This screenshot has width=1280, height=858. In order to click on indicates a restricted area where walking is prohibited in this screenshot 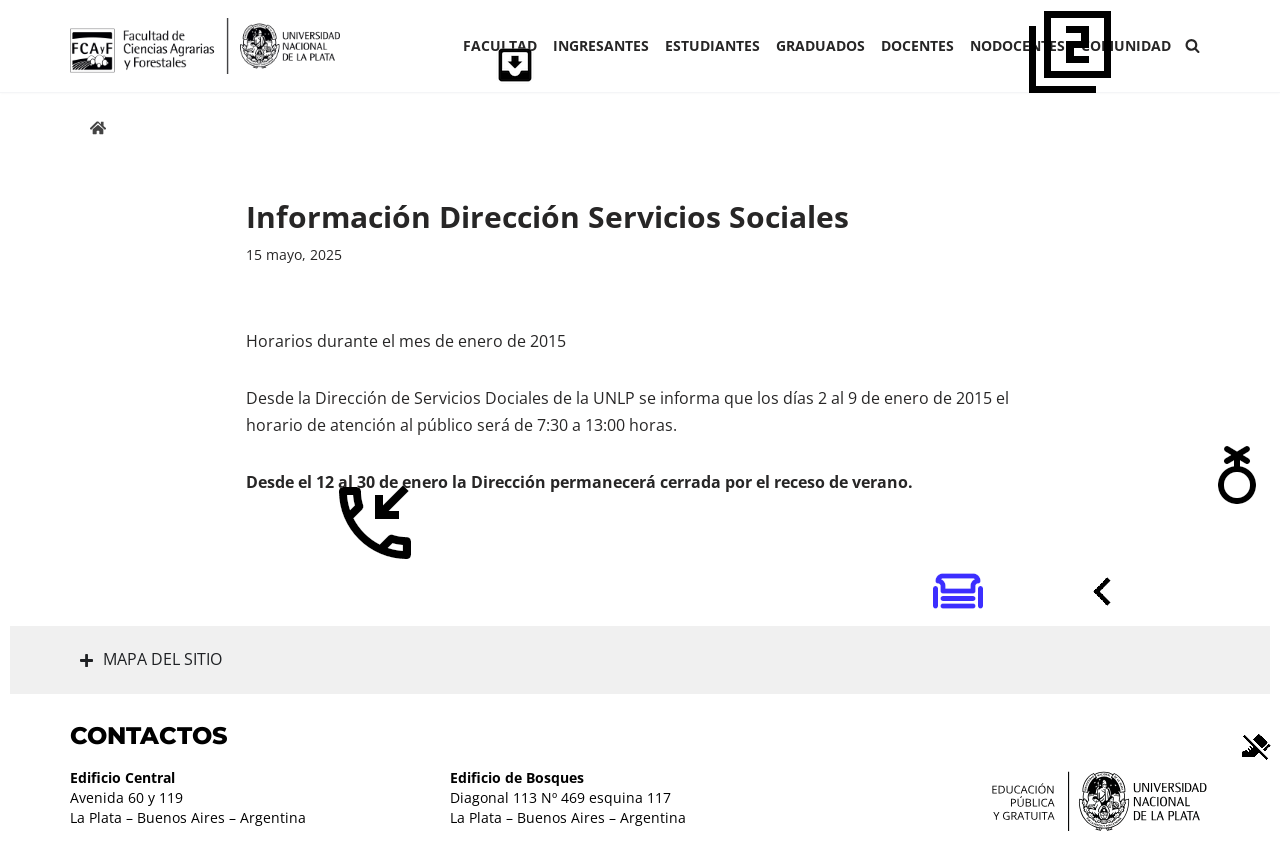, I will do `click(1256, 746)`.